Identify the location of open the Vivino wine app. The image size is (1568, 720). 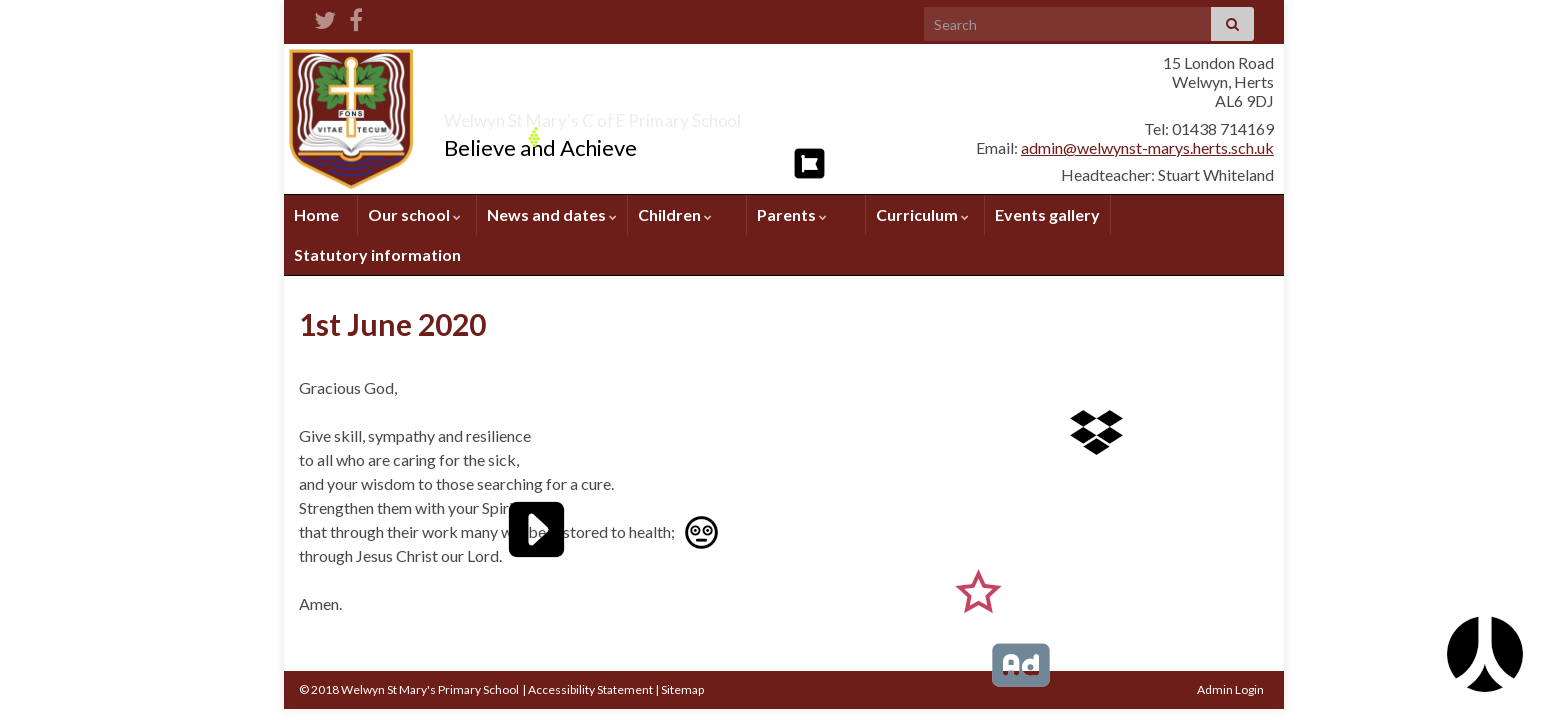
(534, 137).